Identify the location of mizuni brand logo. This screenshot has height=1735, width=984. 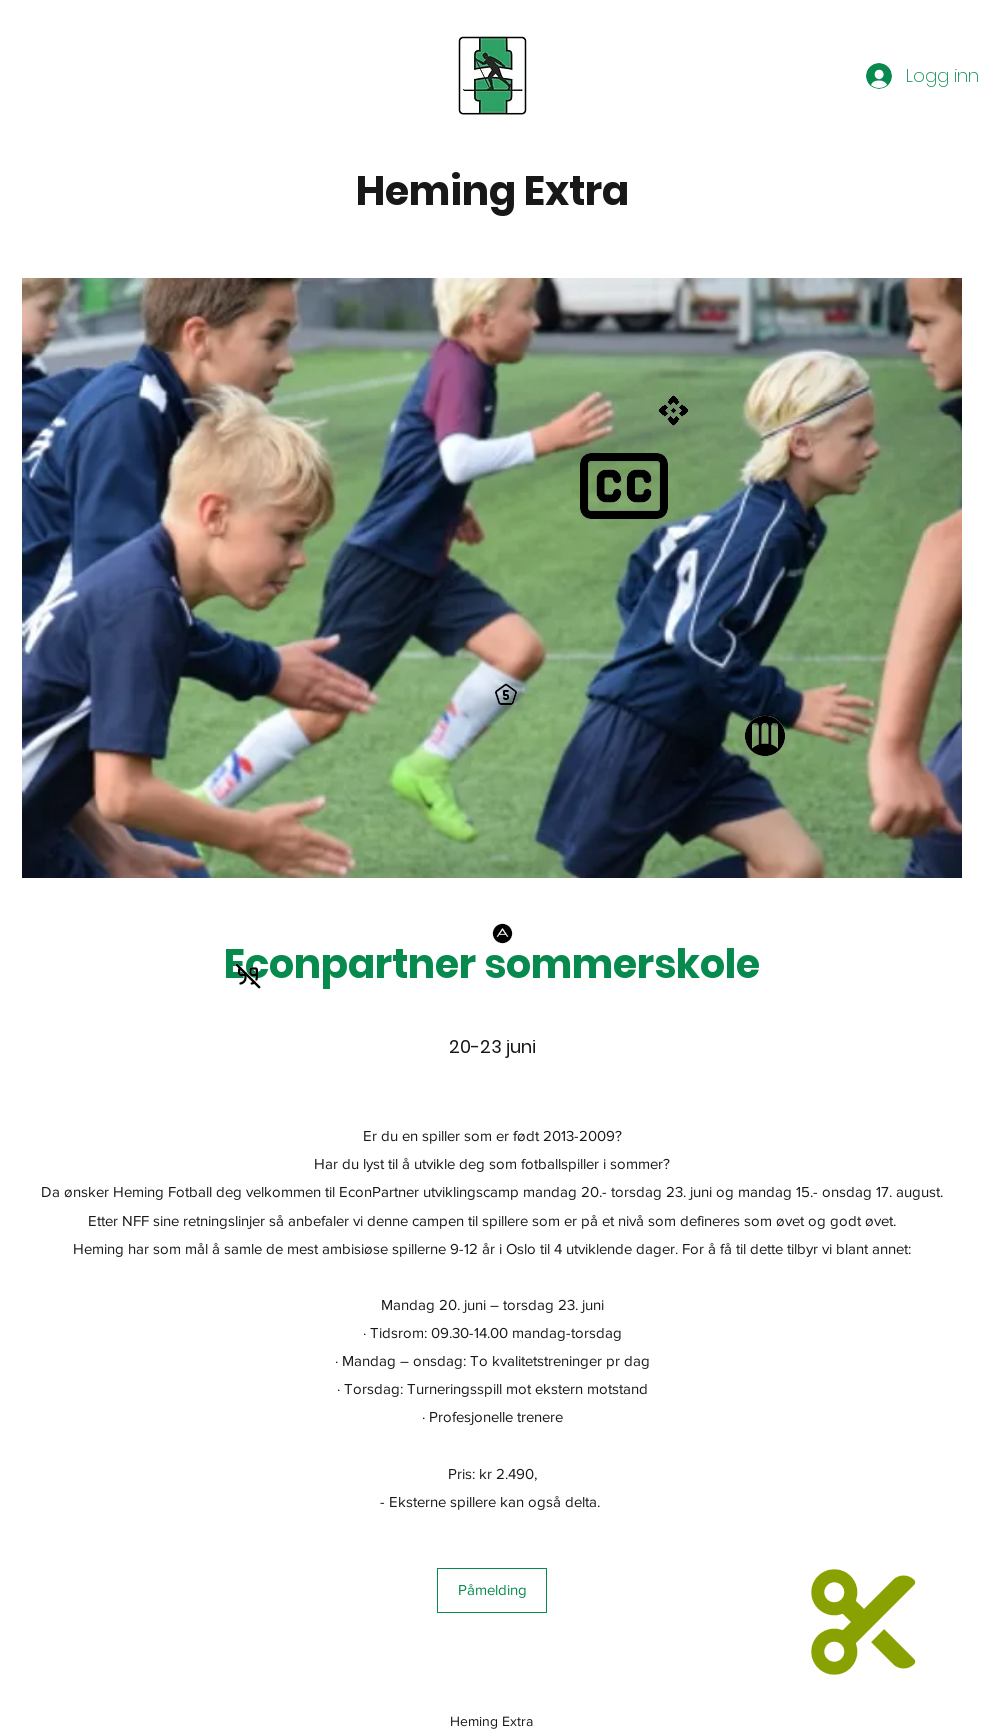
(765, 736).